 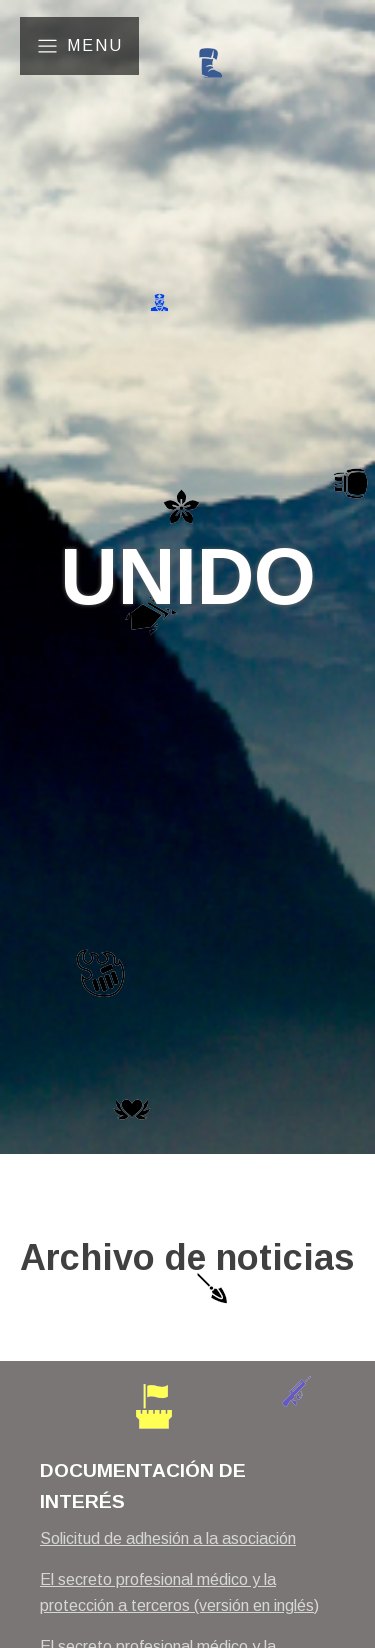 What do you see at coordinates (296, 1391) in the screenshot?
I see `select the FAMAS assault rifle weapon` at bounding box center [296, 1391].